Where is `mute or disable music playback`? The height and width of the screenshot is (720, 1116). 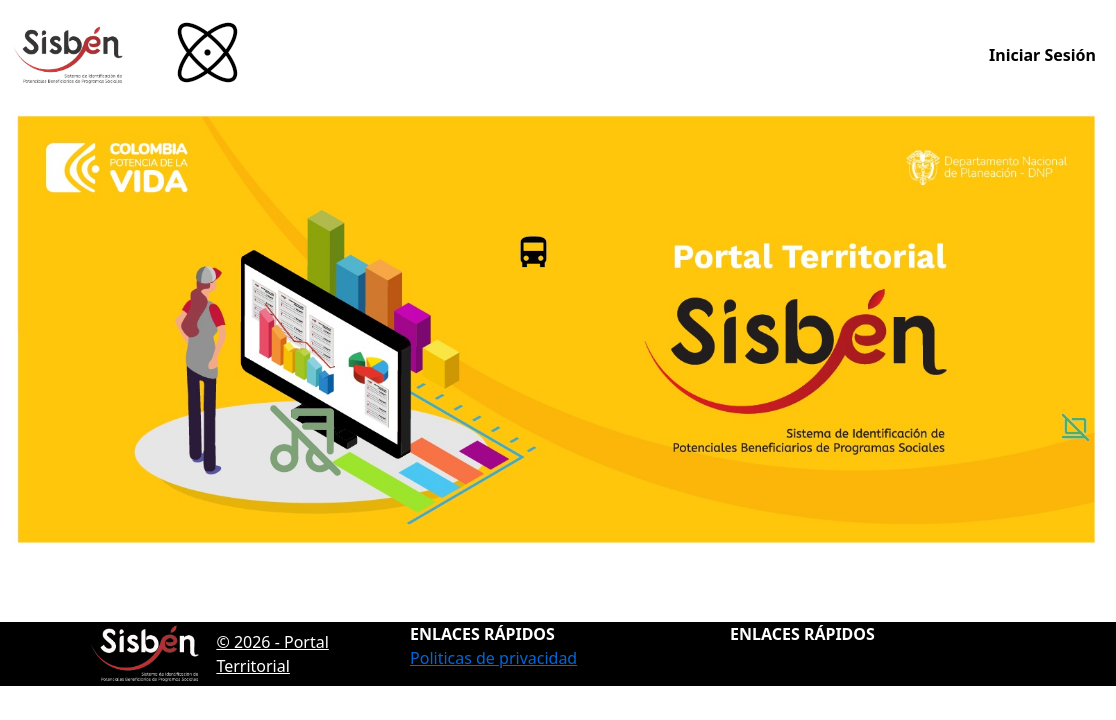 mute or disable music playback is located at coordinates (305, 440).